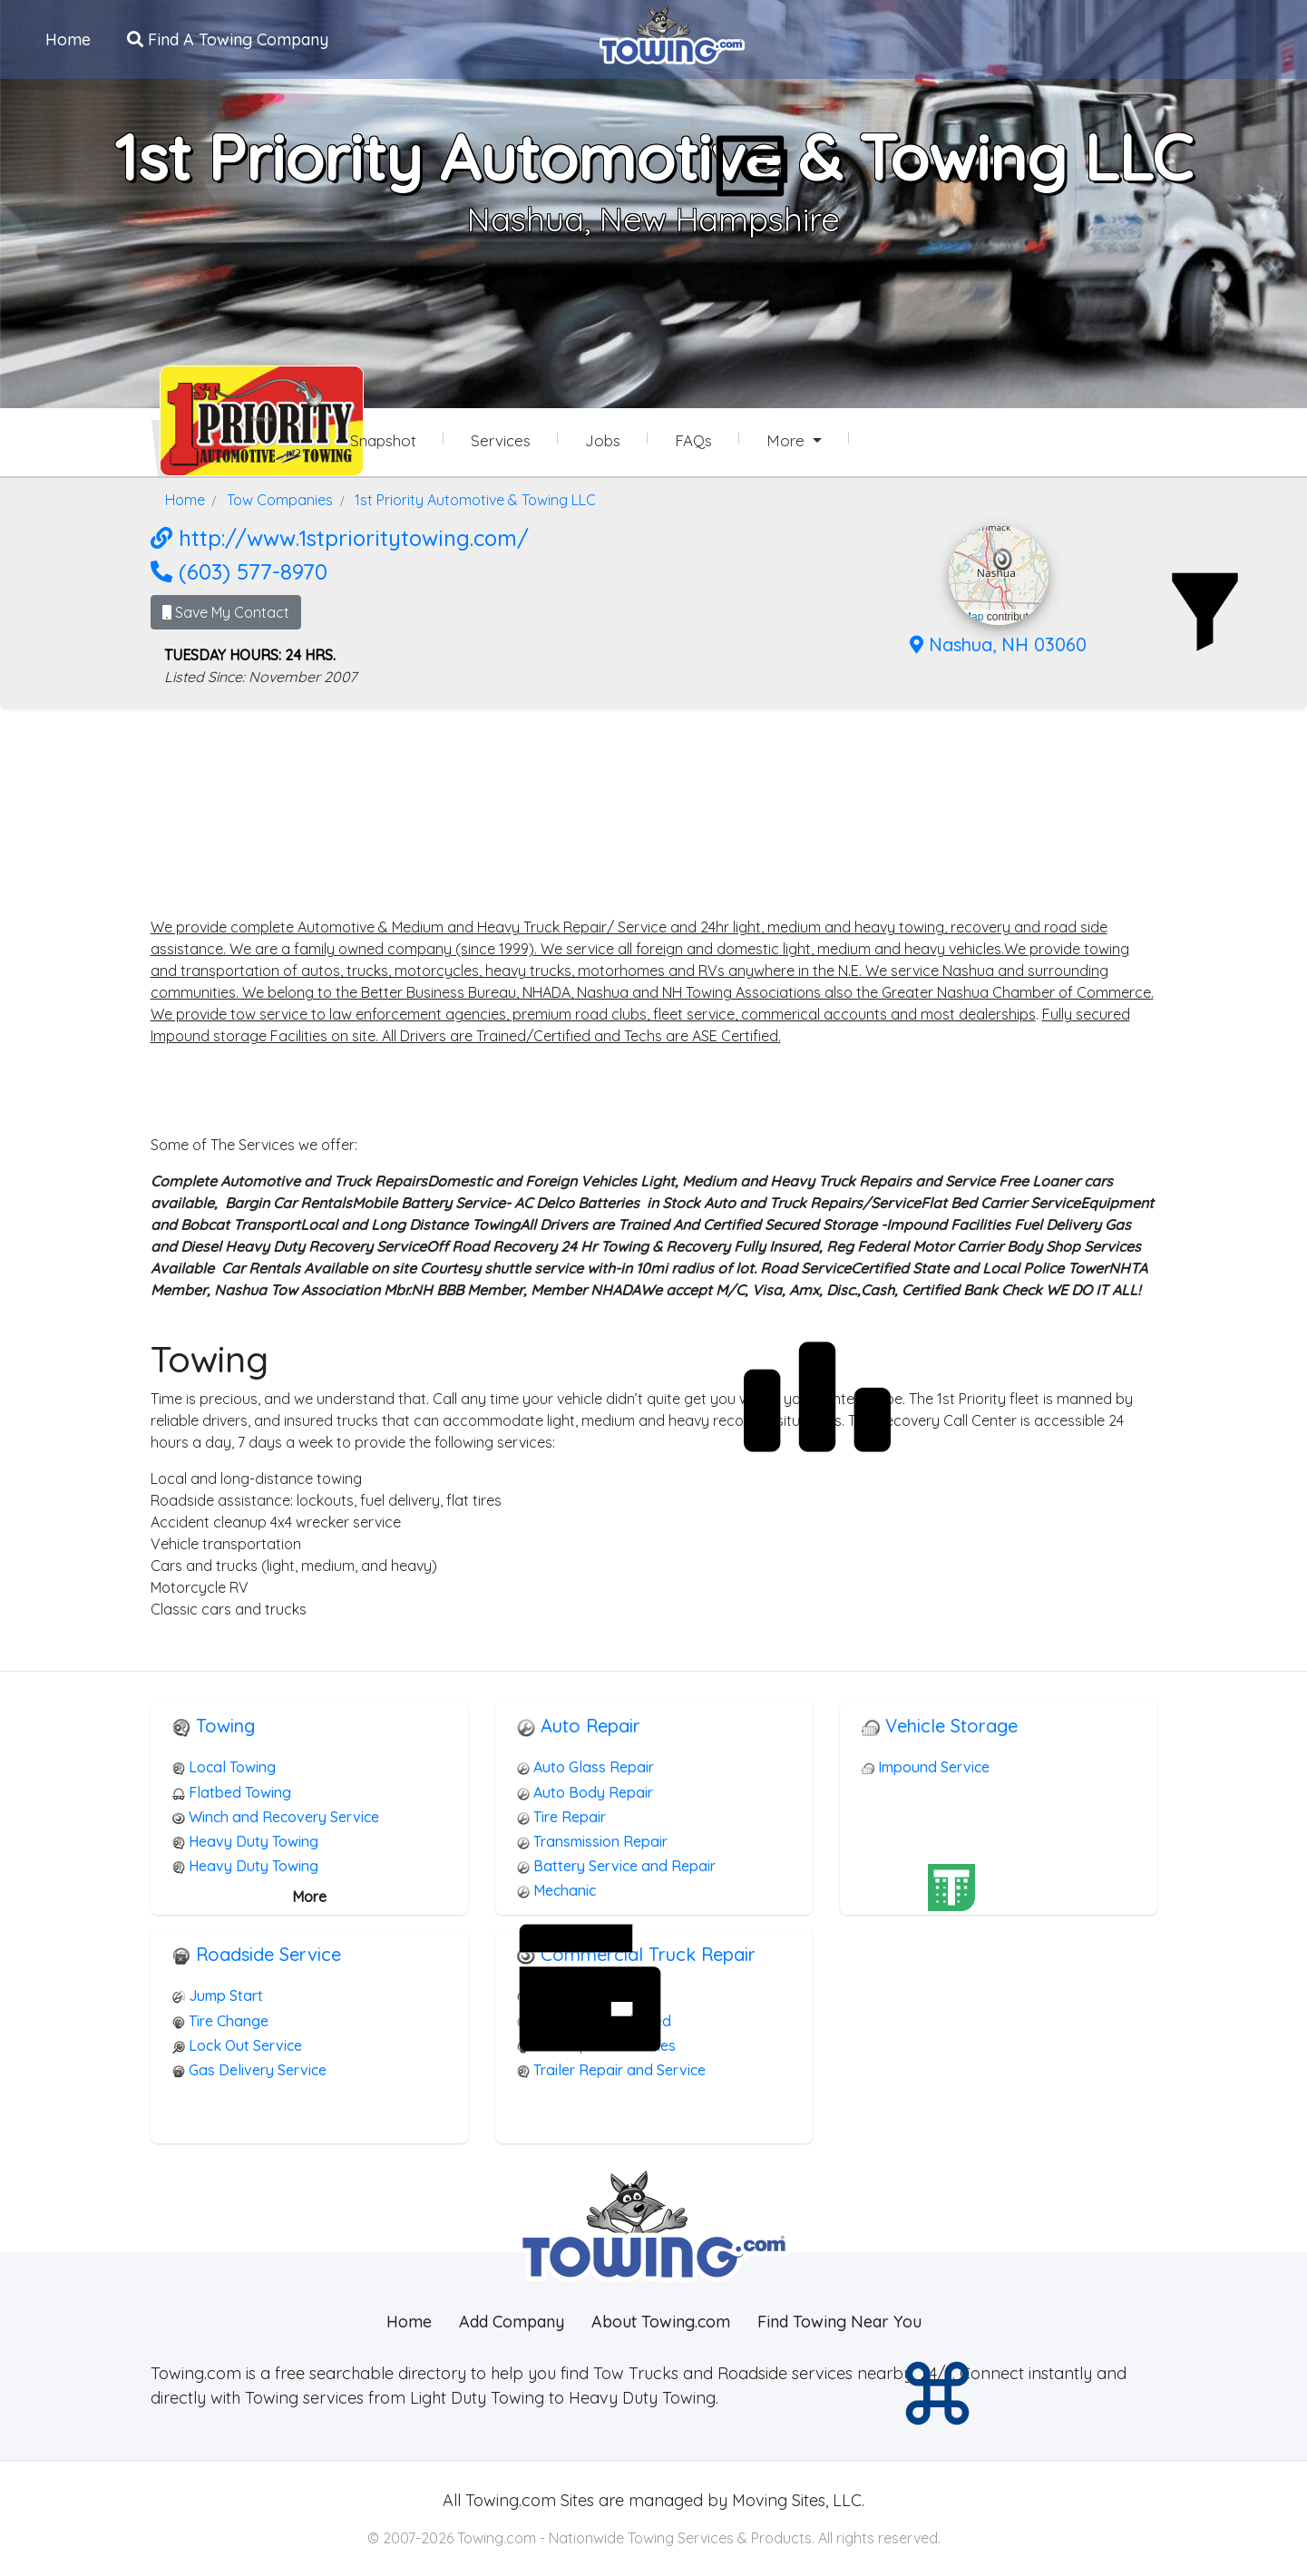 This screenshot has width=1307, height=2576. I want to click on access your digital wallet, so click(590, 1987).